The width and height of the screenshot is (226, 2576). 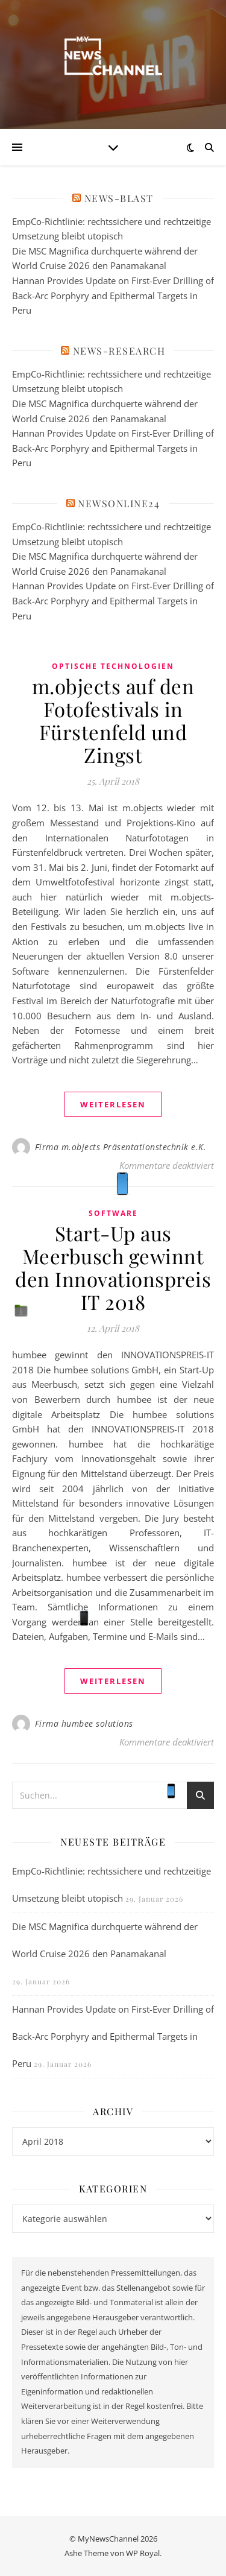 I want to click on iPhone 12 Pro device icon, so click(x=122, y=1184).